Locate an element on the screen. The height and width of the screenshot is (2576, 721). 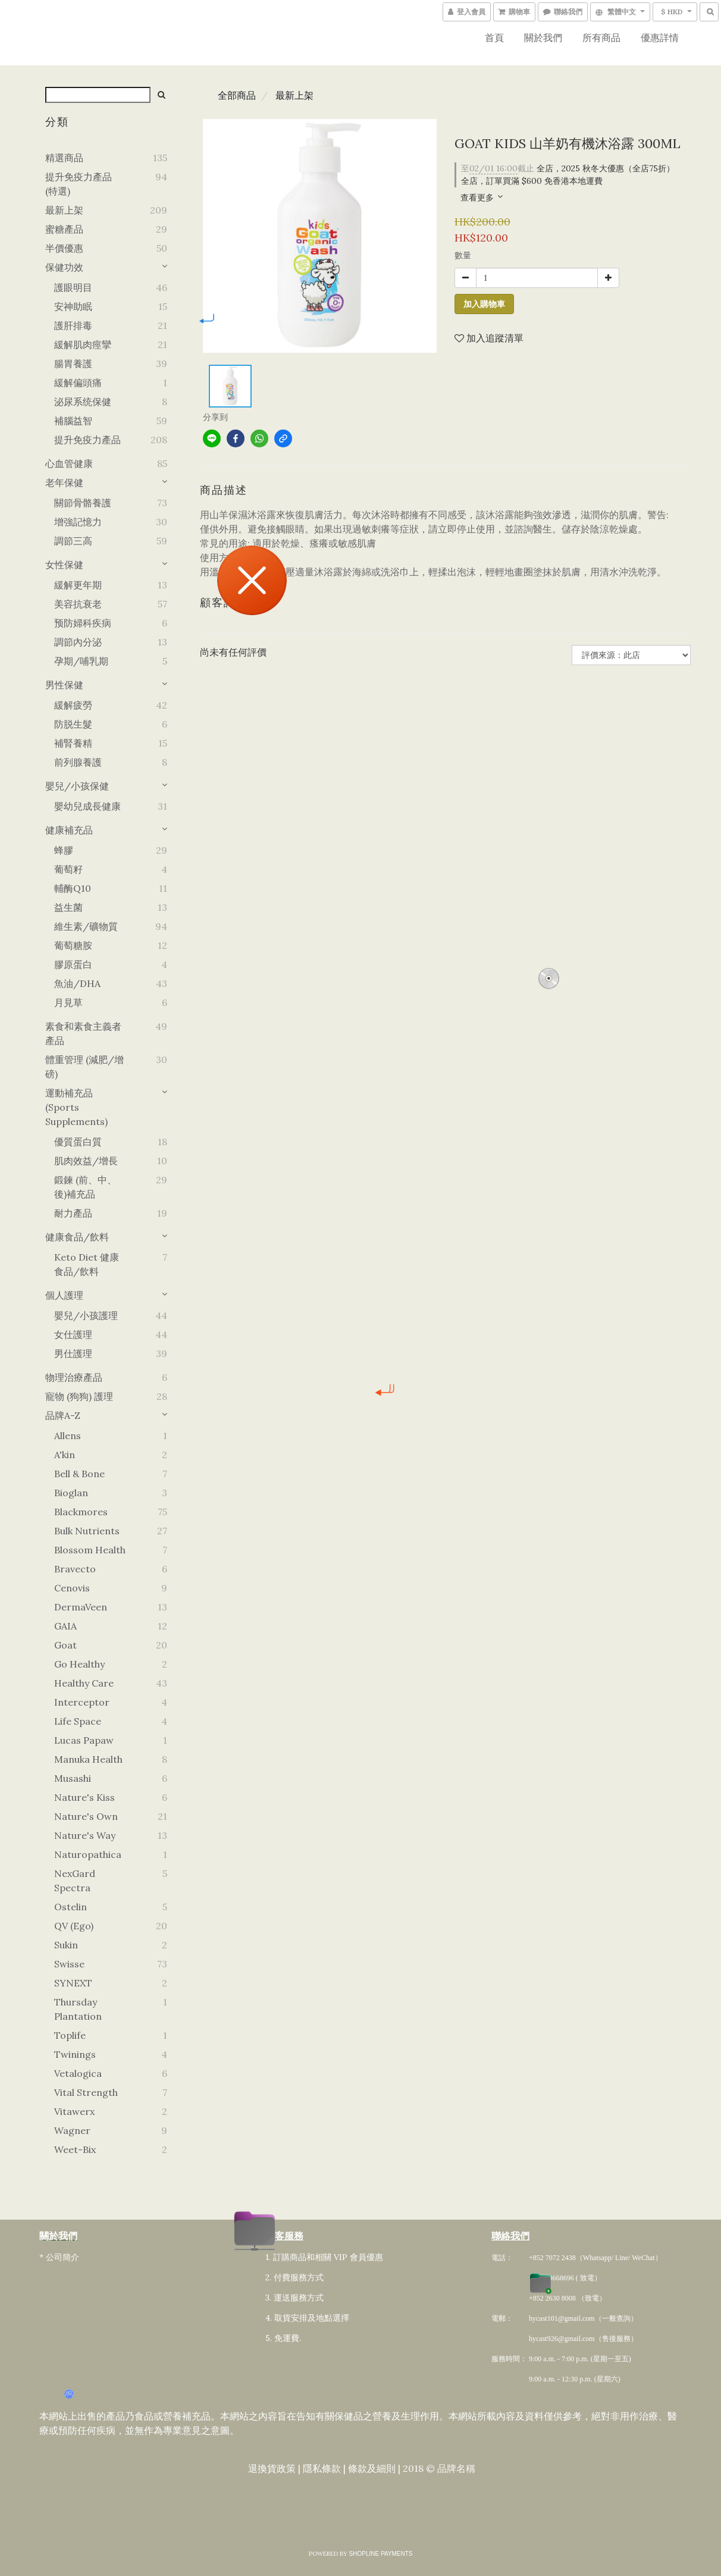
reply to all recipients in an email thread is located at coordinates (384, 1389).